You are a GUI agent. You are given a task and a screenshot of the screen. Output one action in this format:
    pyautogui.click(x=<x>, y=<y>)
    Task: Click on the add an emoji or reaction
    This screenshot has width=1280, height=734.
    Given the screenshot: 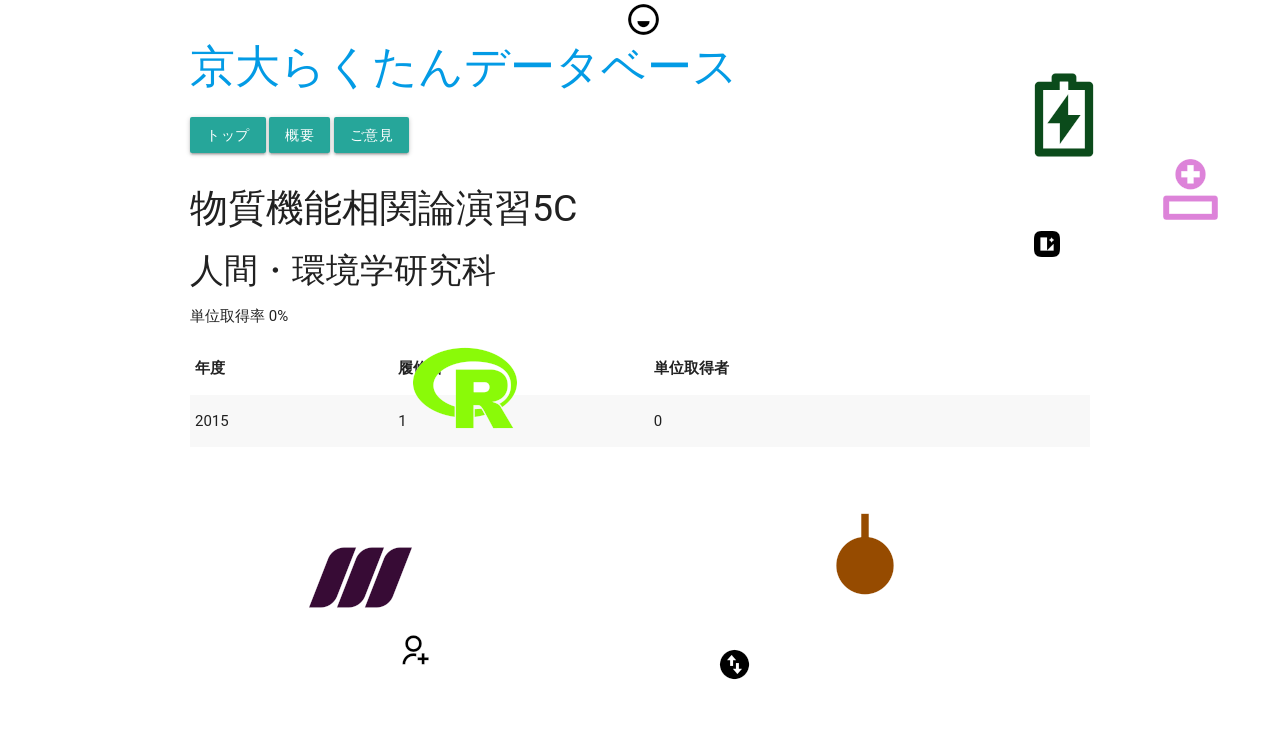 What is the action you would take?
    pyautogui.click(x=643, y=19)
    